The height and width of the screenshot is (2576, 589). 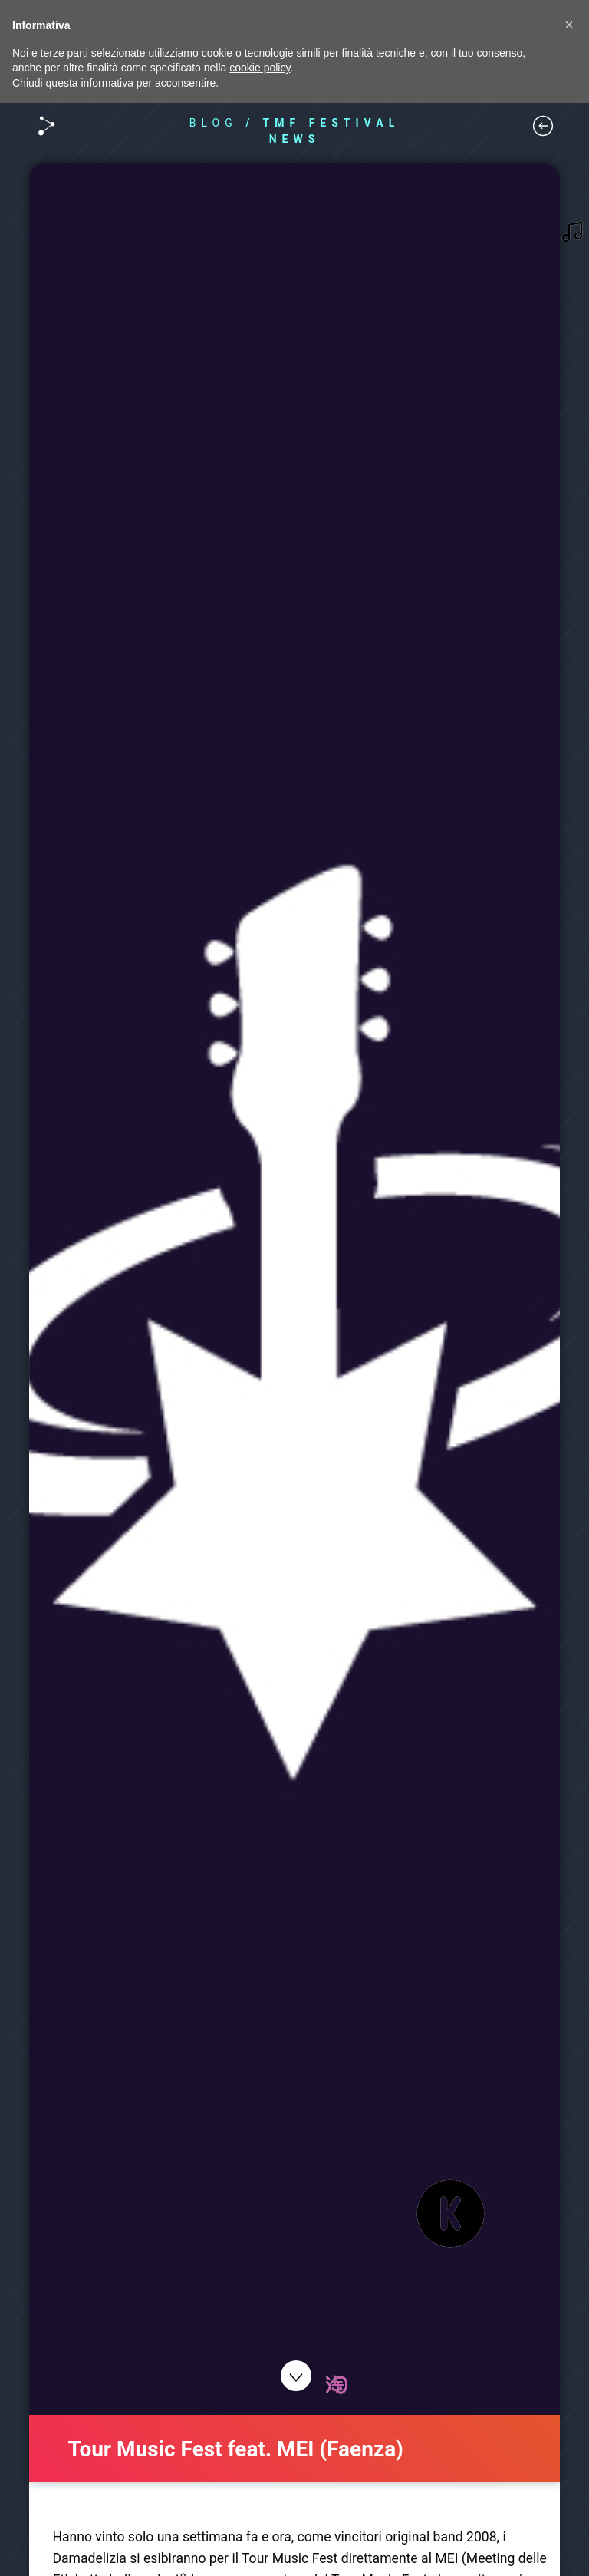 What do you see at coordinates (337, 2384) in the screenshot?
I see `open taobao shopping app` at bounding box center [337, 2384].